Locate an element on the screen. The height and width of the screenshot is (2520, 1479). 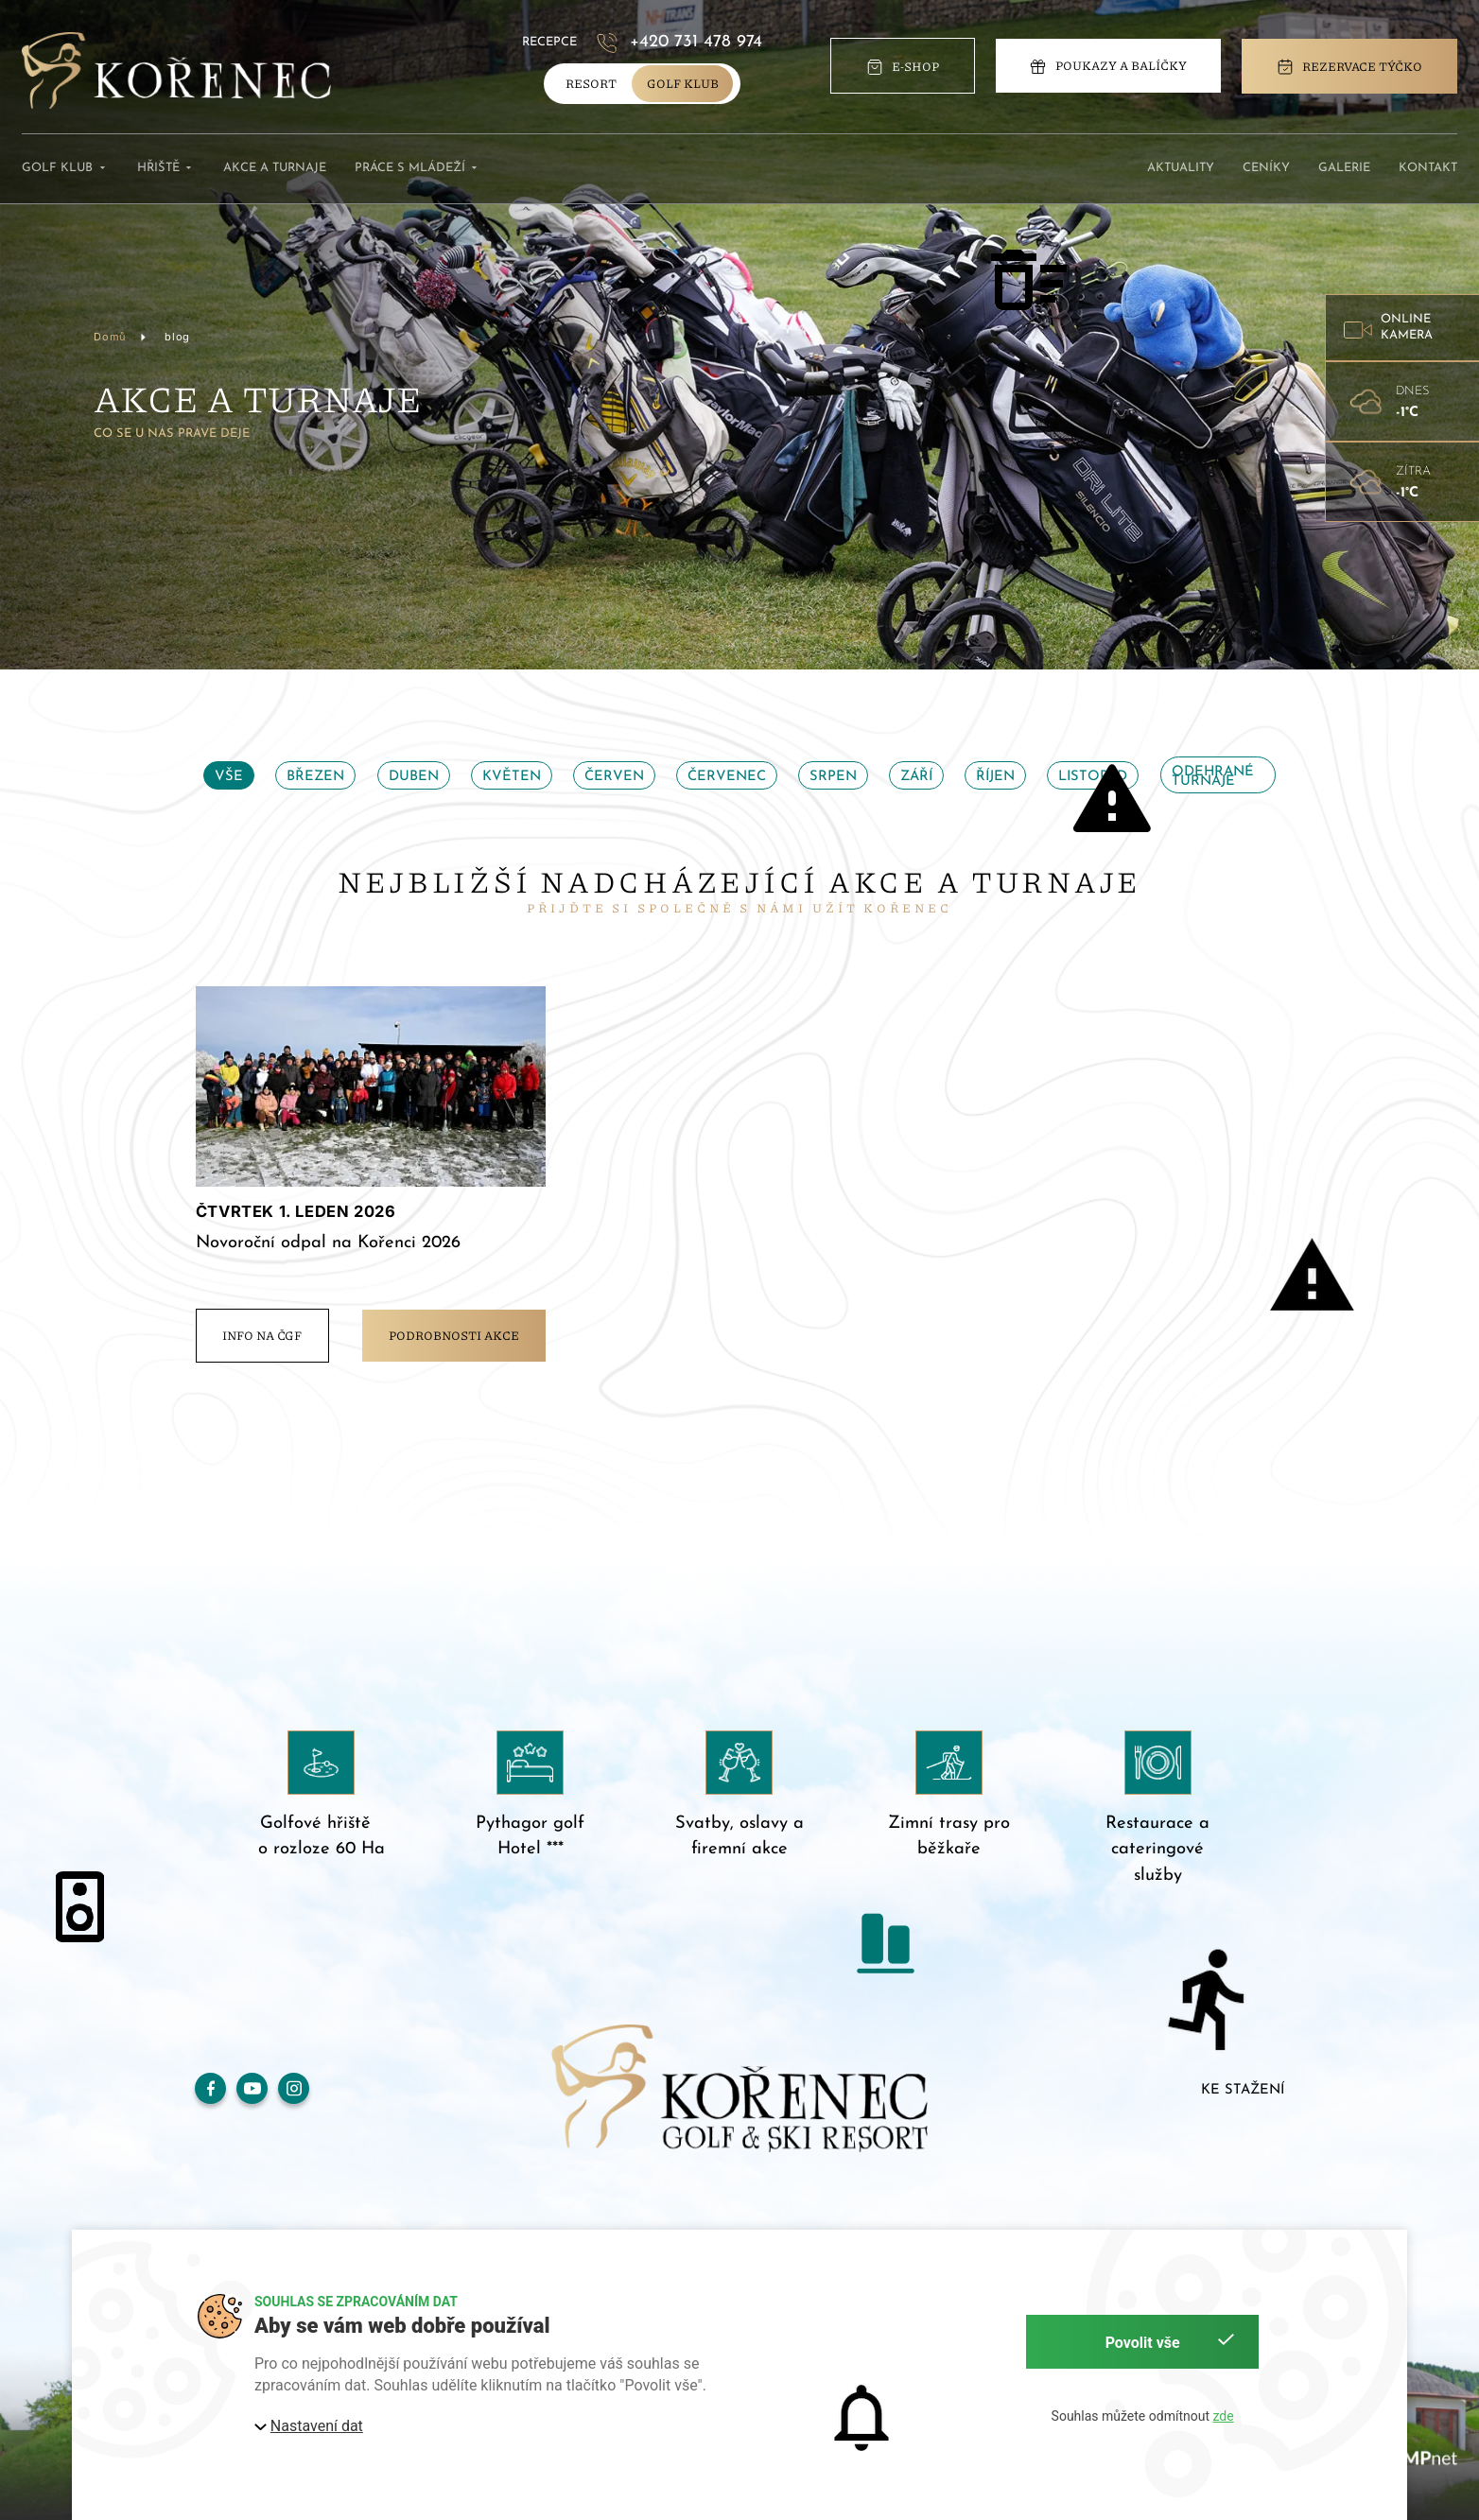
indicates a warning or caution state is located at coordinates (1312, 1276).